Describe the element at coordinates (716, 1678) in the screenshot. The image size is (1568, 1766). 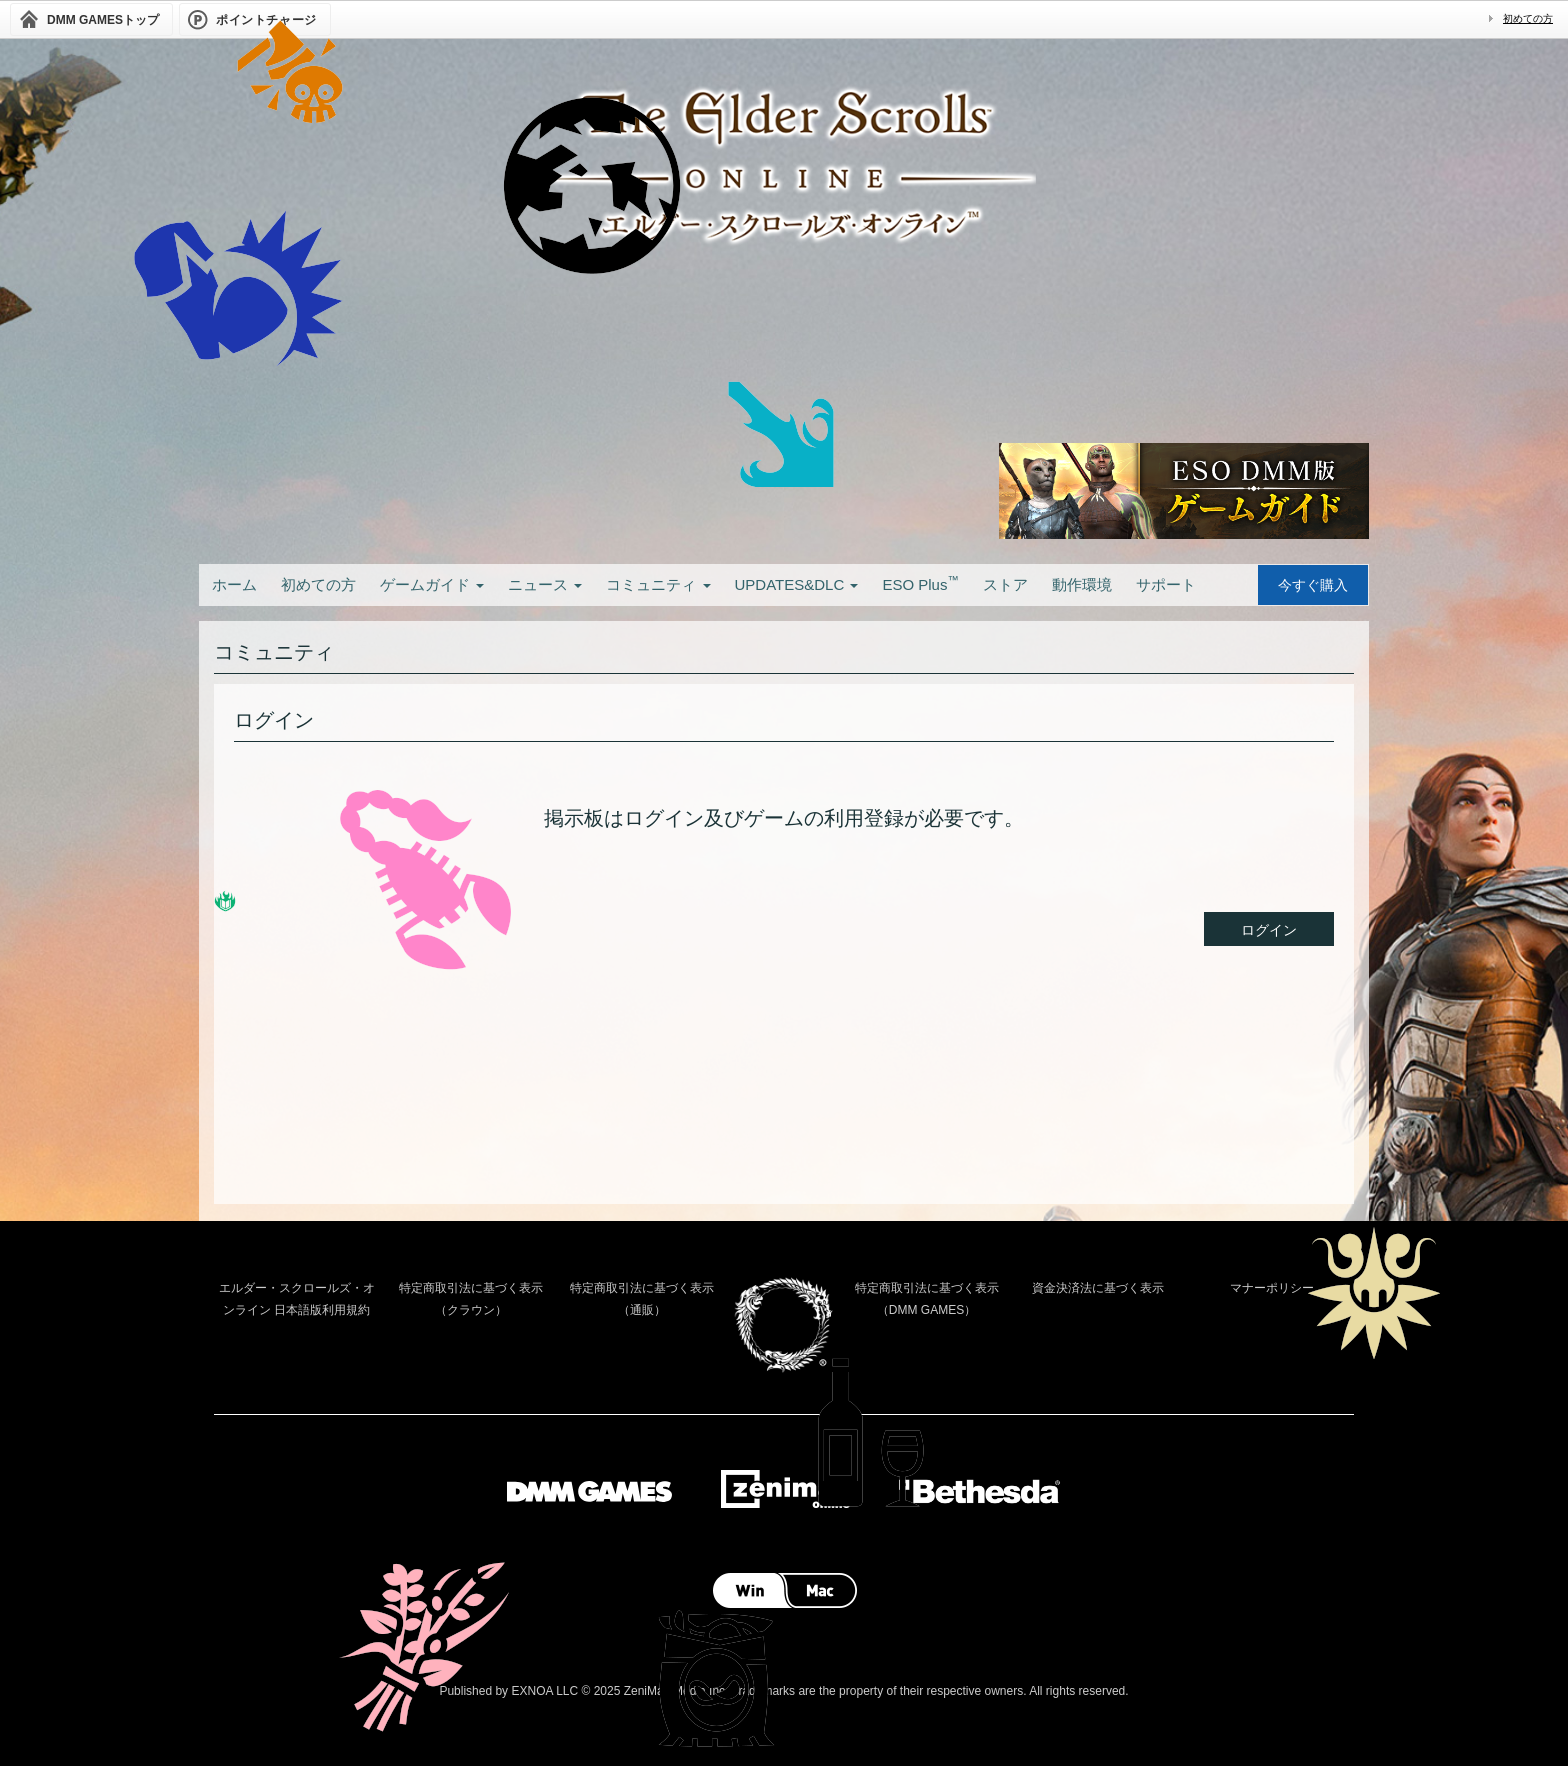
I see `snack or food item in a game inventory` at that location.